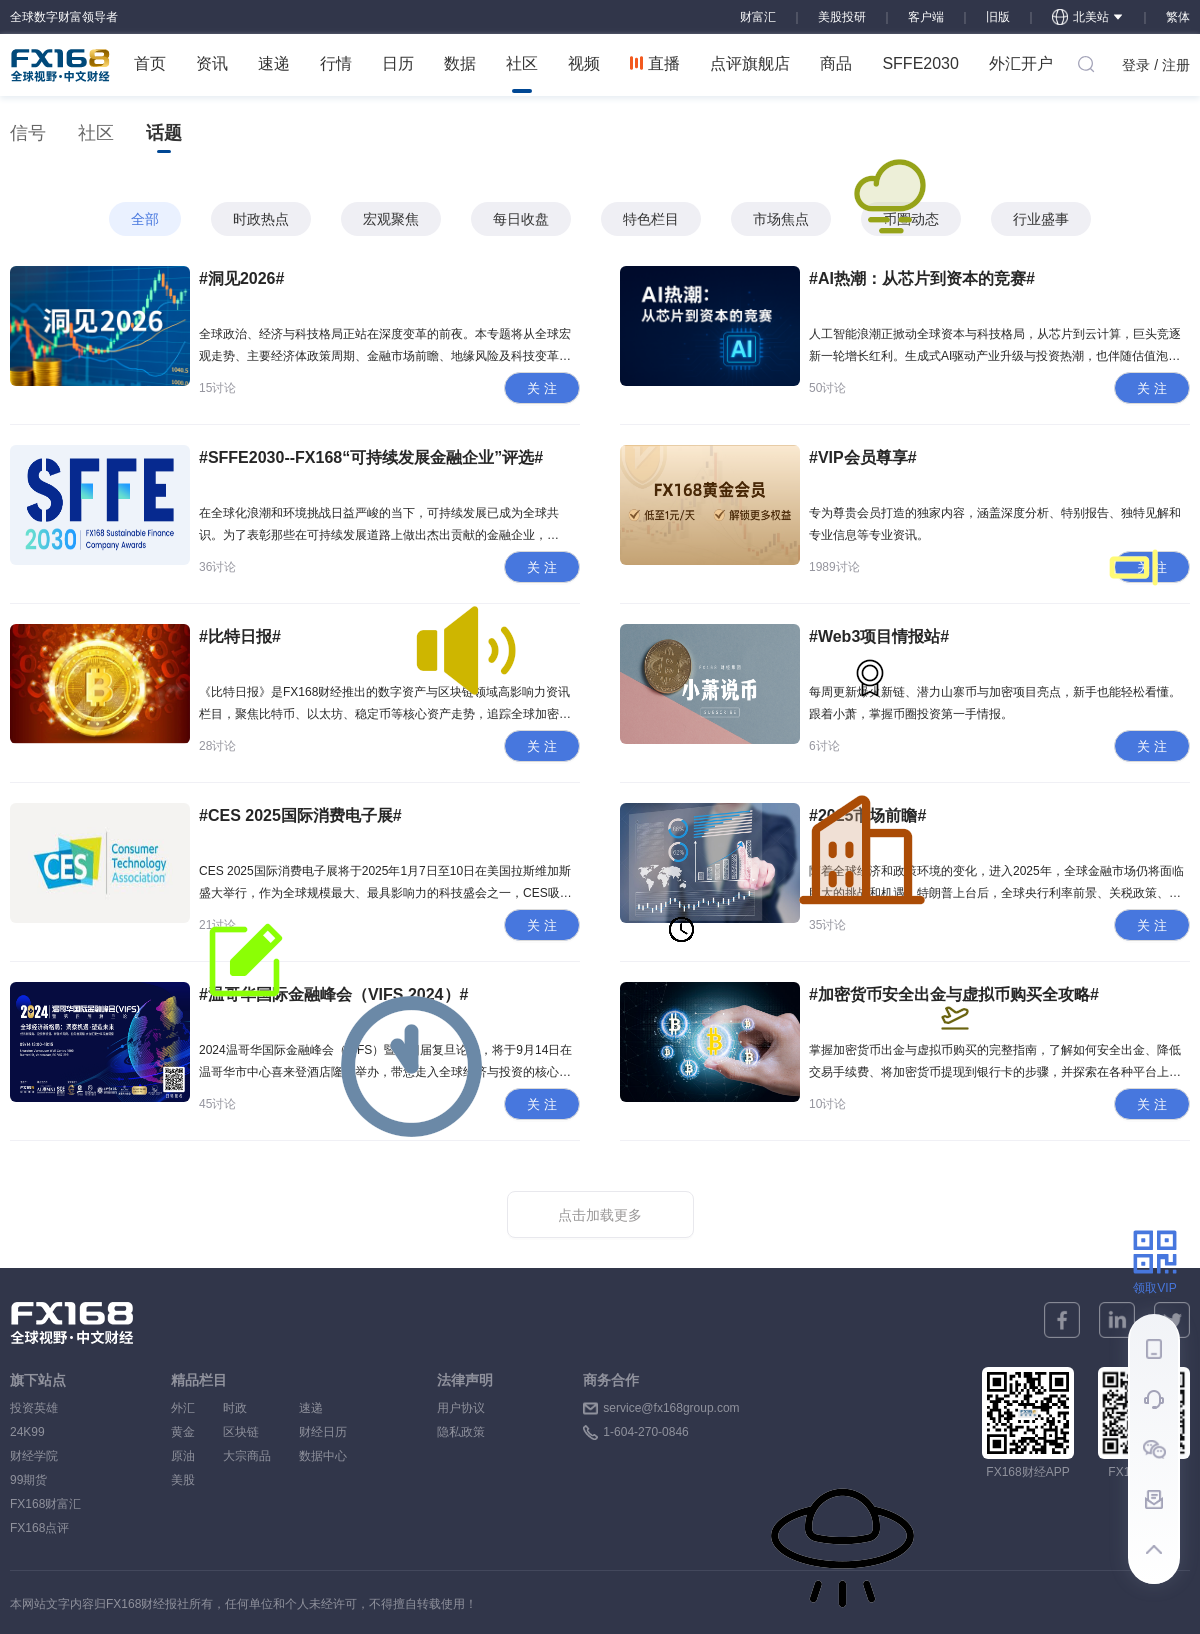 The width and height of the screenshot is (1200, 1634). What do you see at coordinates (464, 650) in the screenshot?
I see `volume is set to high` at bounding box center [464, 650].